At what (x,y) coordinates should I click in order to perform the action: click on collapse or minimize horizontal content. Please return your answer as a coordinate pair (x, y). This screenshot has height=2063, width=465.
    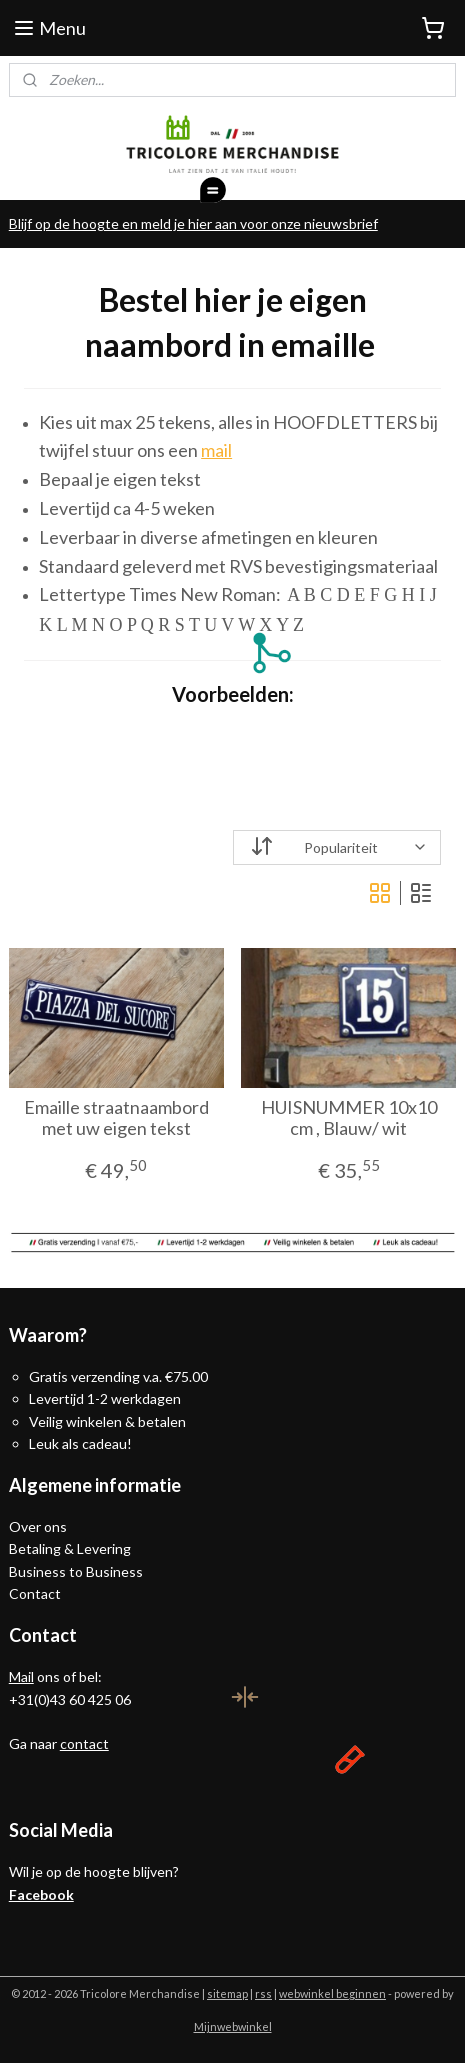
    Looking at the image, I should click on (245, 1697).